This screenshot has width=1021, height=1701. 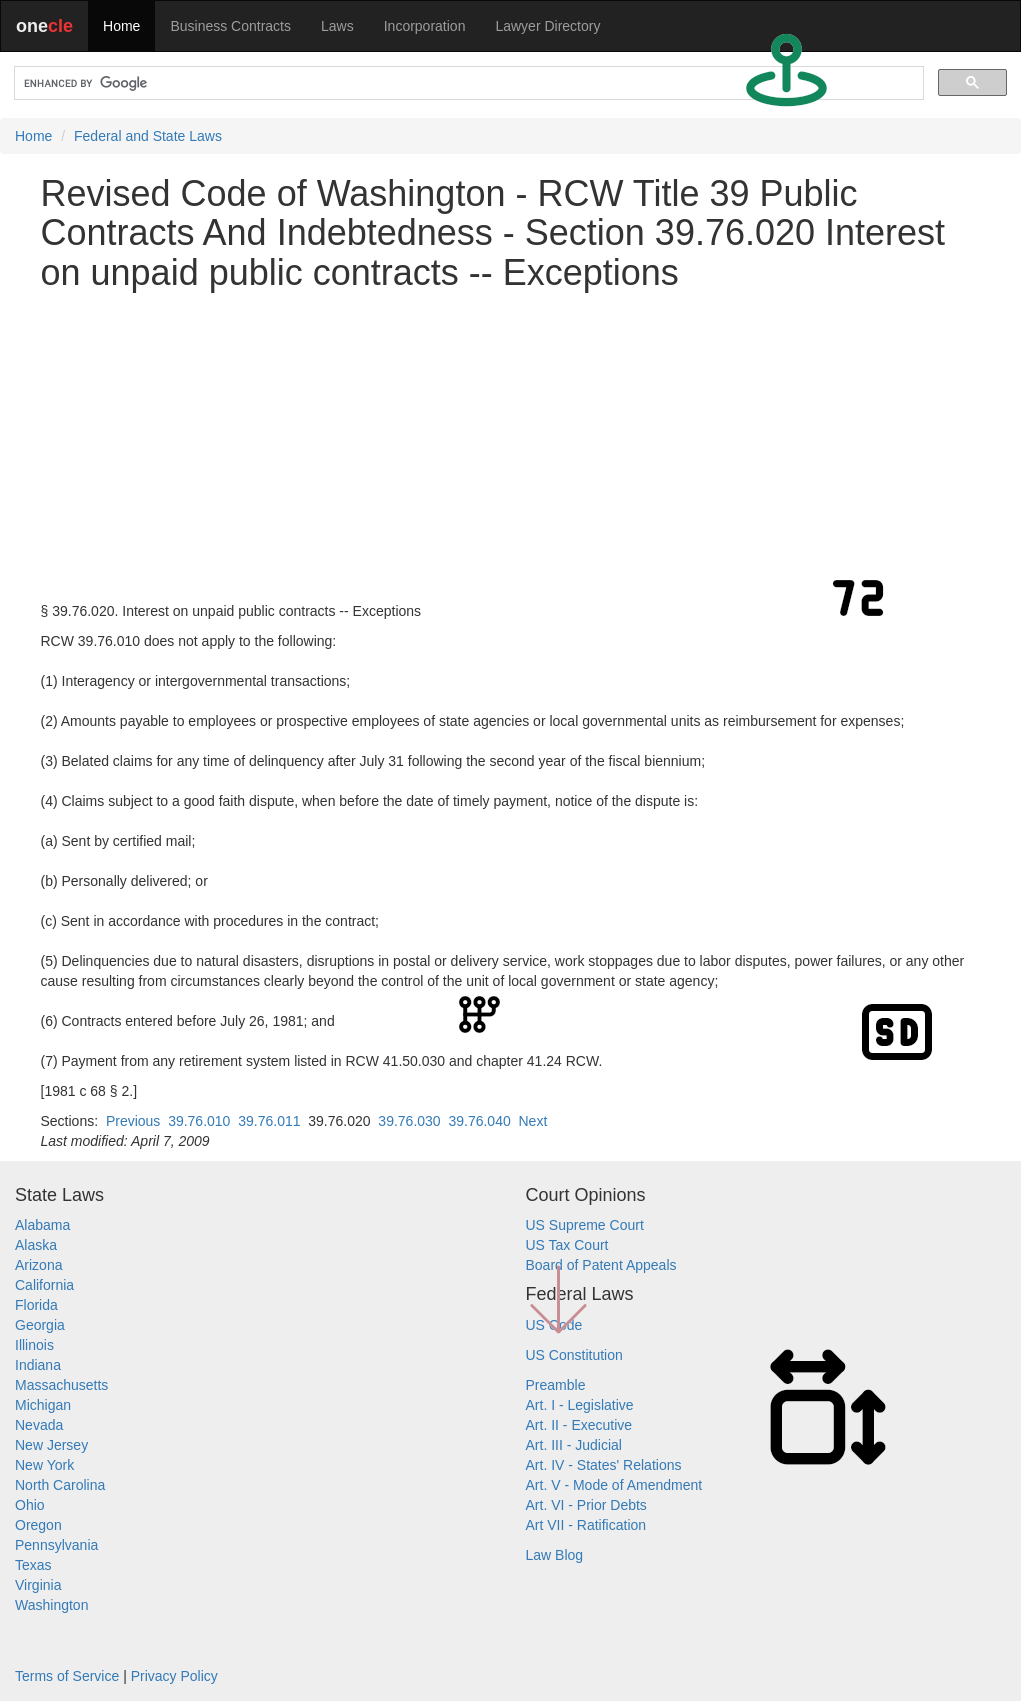 What do you see at coordinates (558, 1299) in the screenshot?
I see `scroll down or view more content` at bounding box center [558, 1299].